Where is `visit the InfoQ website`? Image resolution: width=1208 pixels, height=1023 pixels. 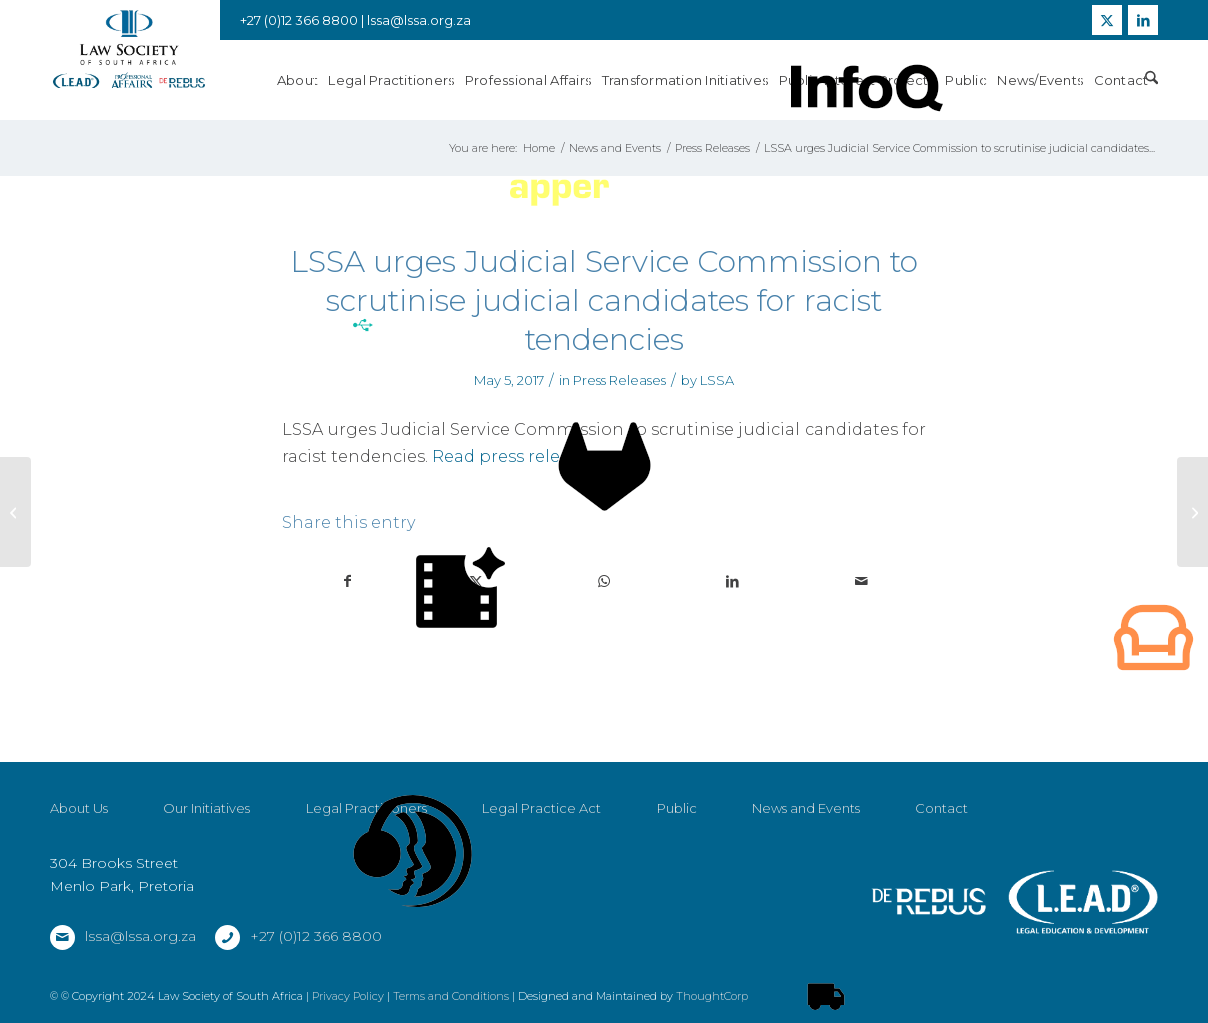 visit the InfoQ website is located at coordinates (867, 88).